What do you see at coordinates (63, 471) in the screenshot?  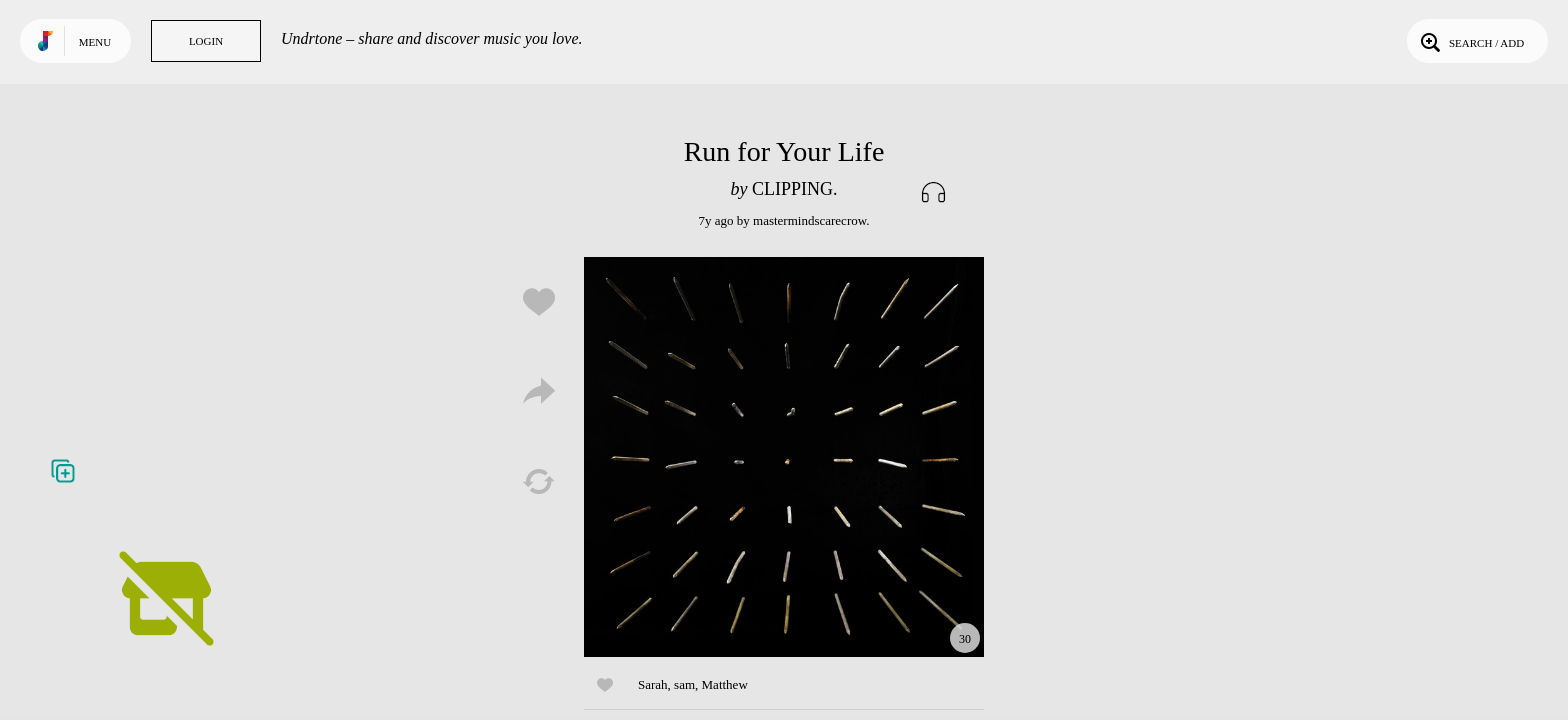 I see `duplicate and add new item` at bounding box center [63, 471].